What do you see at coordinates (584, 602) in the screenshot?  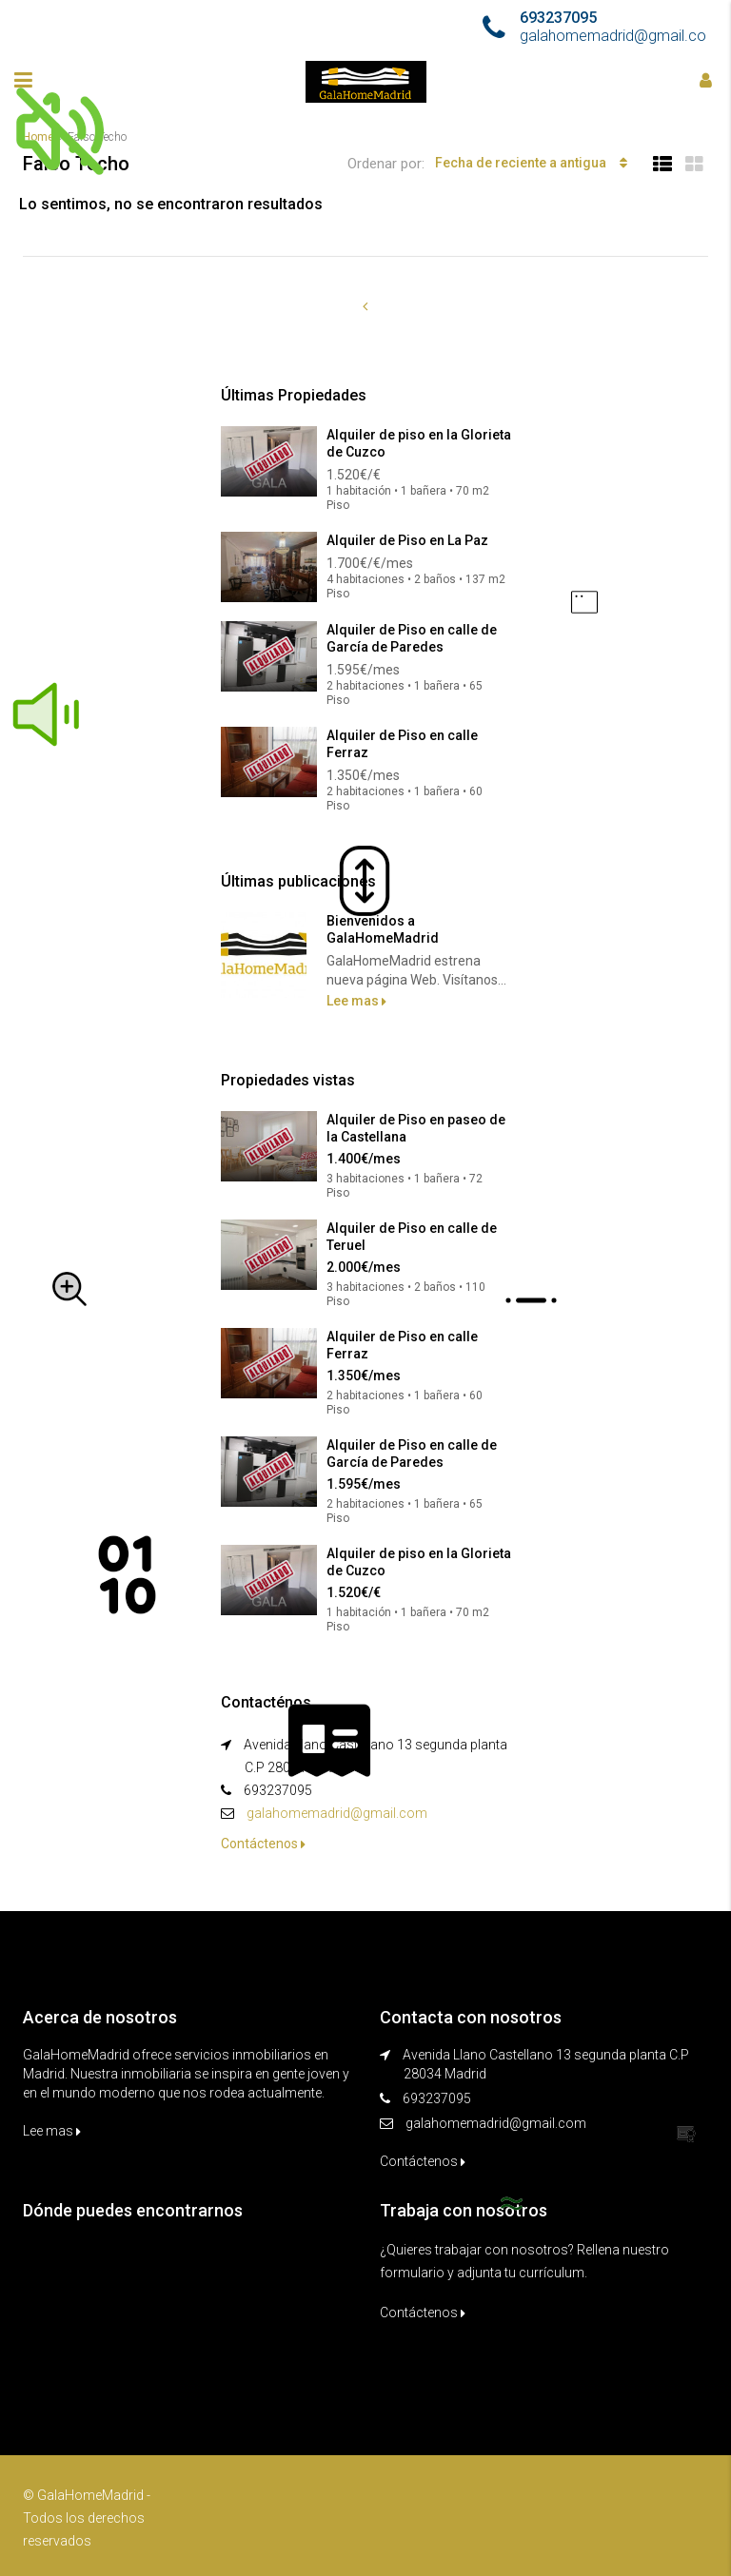 I see `open application window` at bounding box center [584, 602].